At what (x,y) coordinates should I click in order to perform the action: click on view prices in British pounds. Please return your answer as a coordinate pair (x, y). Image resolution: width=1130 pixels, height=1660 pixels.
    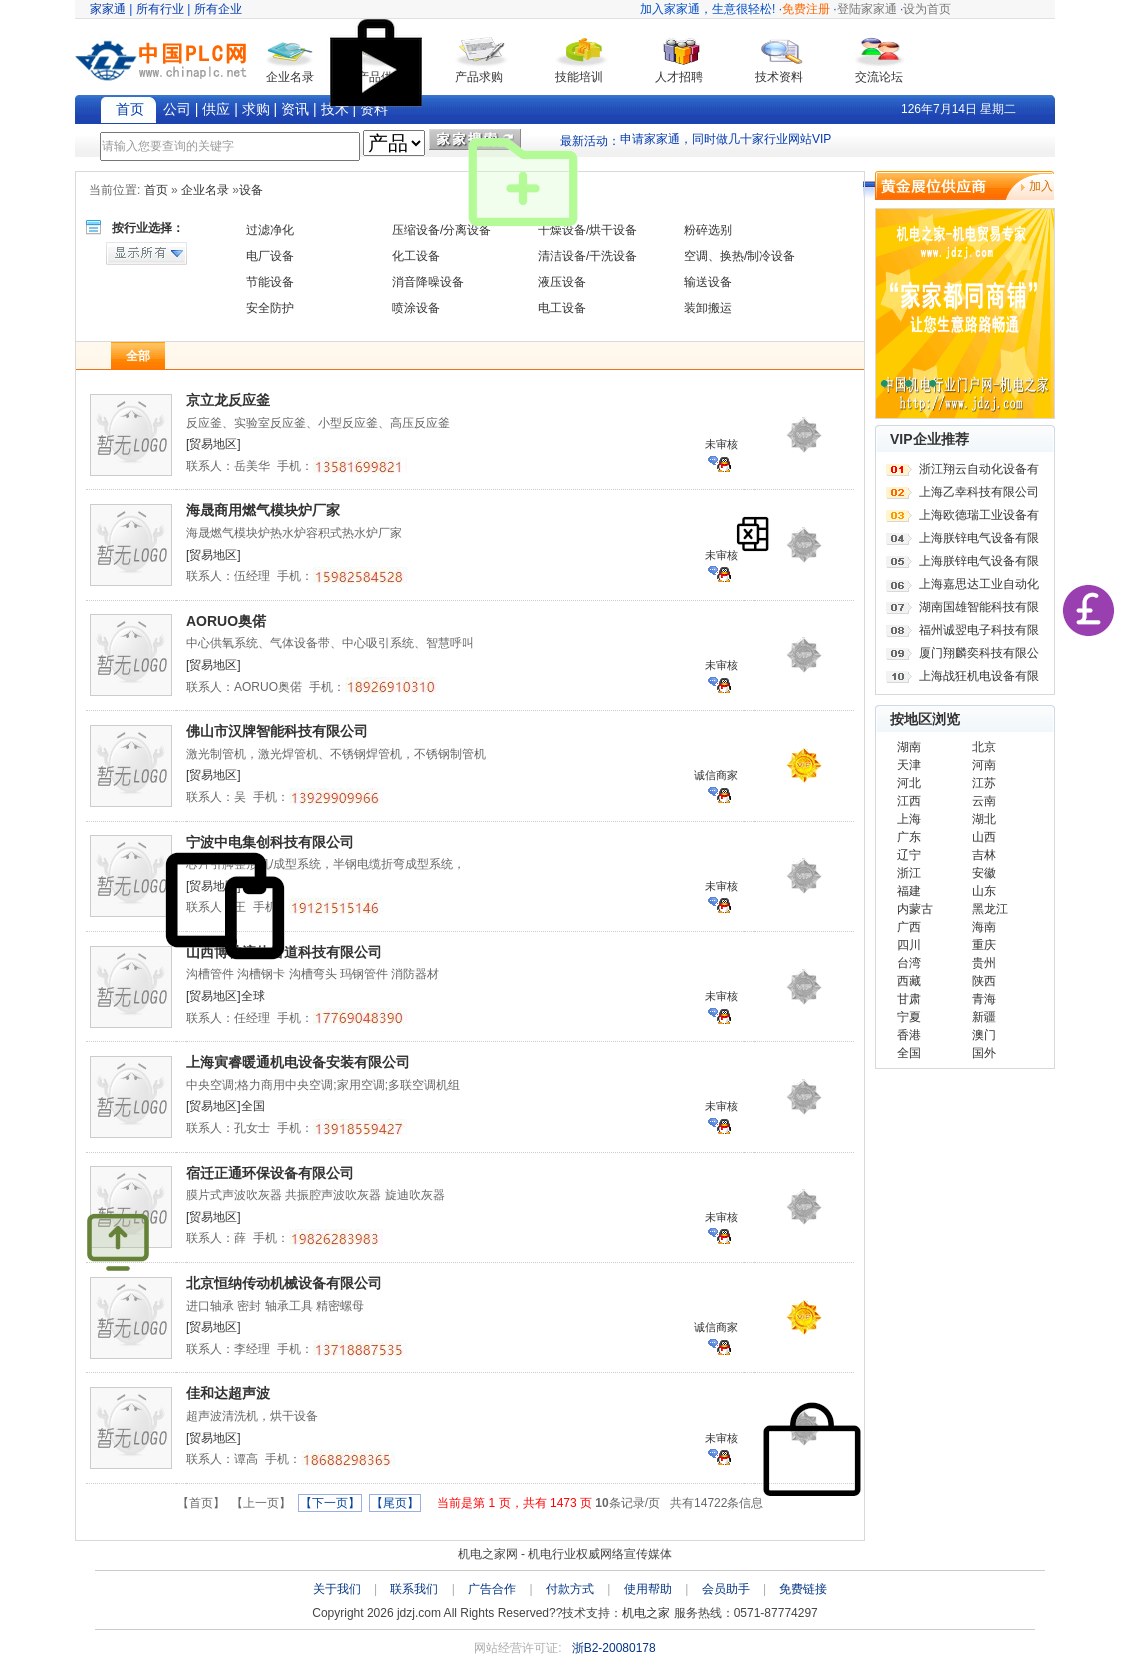
    Looking at the image, I should click on (1088, 610).